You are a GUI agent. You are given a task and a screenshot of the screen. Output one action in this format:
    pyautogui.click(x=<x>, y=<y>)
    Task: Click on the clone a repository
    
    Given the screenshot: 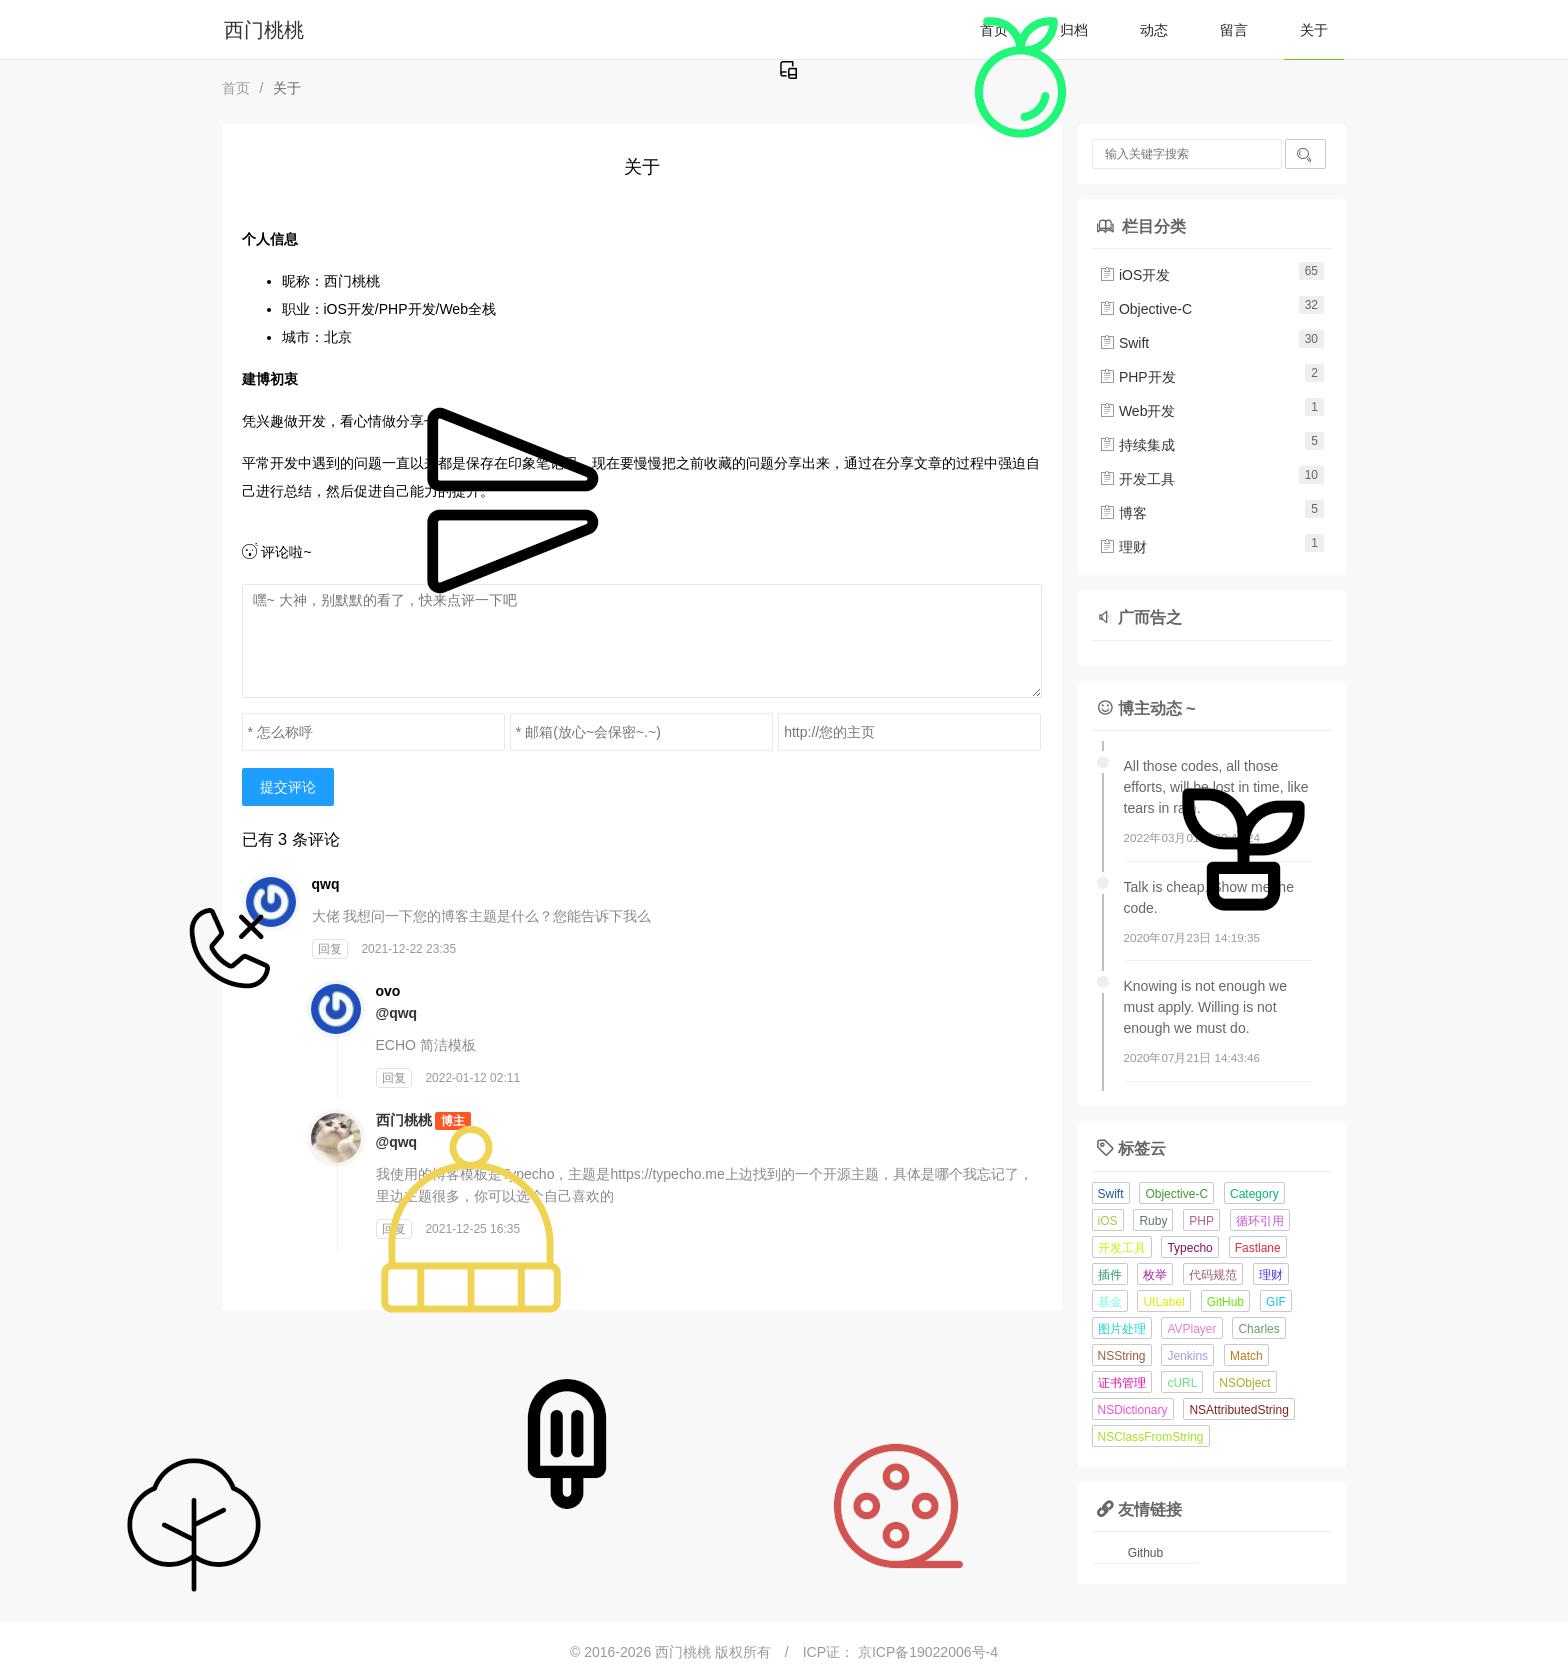 What is the action you would take?
    pyautogui.click(x=788, y=70)
    